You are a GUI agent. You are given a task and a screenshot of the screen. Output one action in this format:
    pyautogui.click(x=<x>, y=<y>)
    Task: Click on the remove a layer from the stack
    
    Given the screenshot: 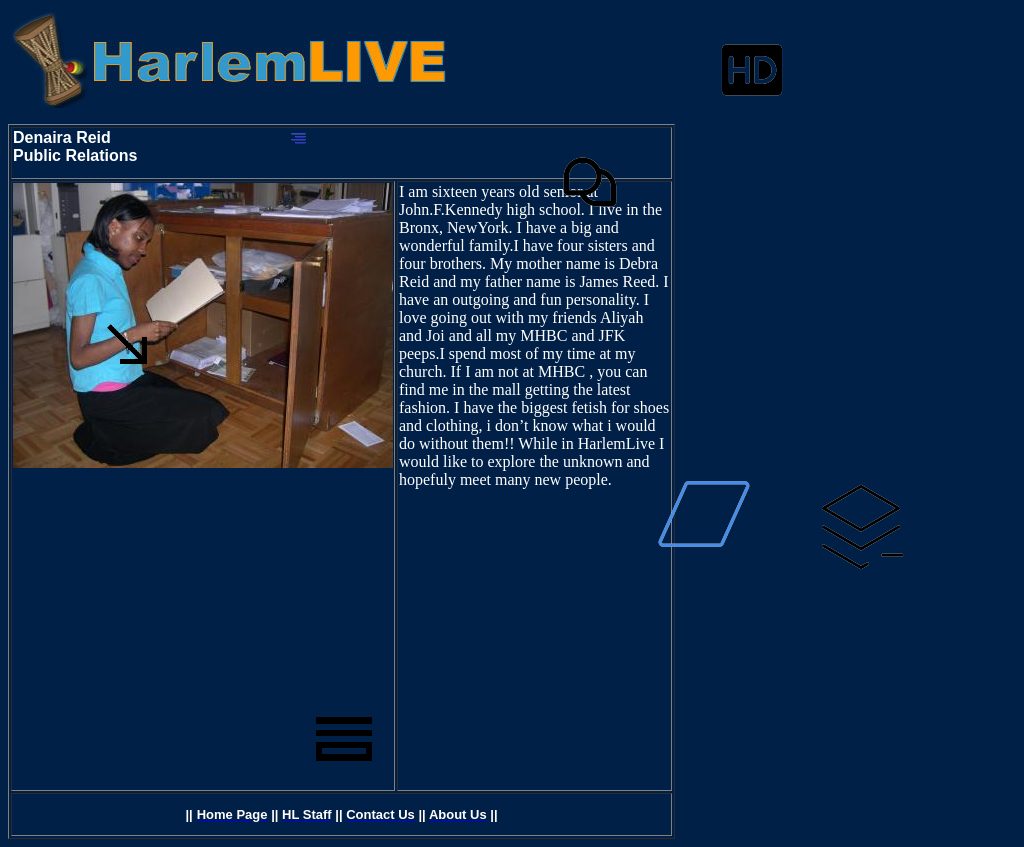 What is the action you would take?
    pyautogui.click(x=861, y=527)
    